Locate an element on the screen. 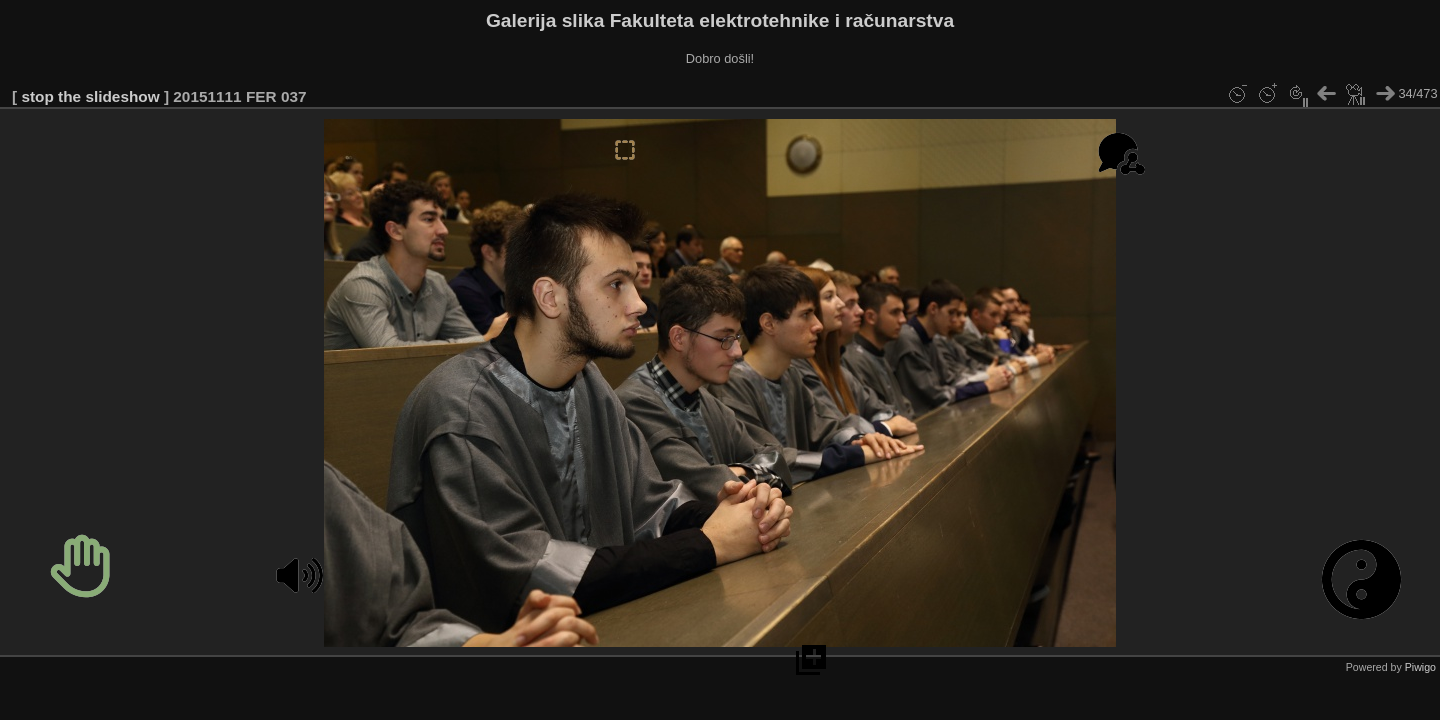 This screenshot has height=720, width=1440. toggle between light and dark mode is located at coordinates (1361, 579).